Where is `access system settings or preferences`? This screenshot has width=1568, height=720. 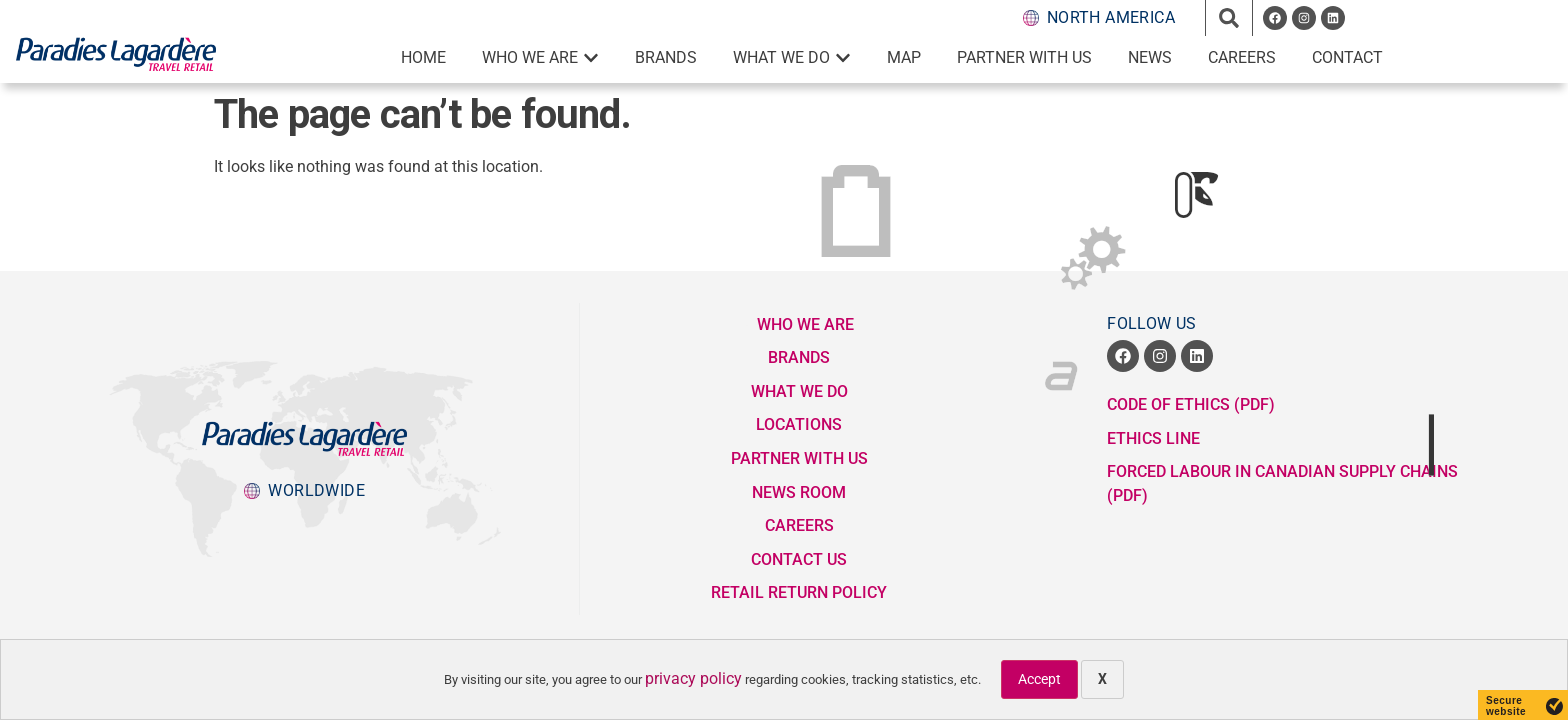 access system settings or preferences is located at coordinates (1091, 259).